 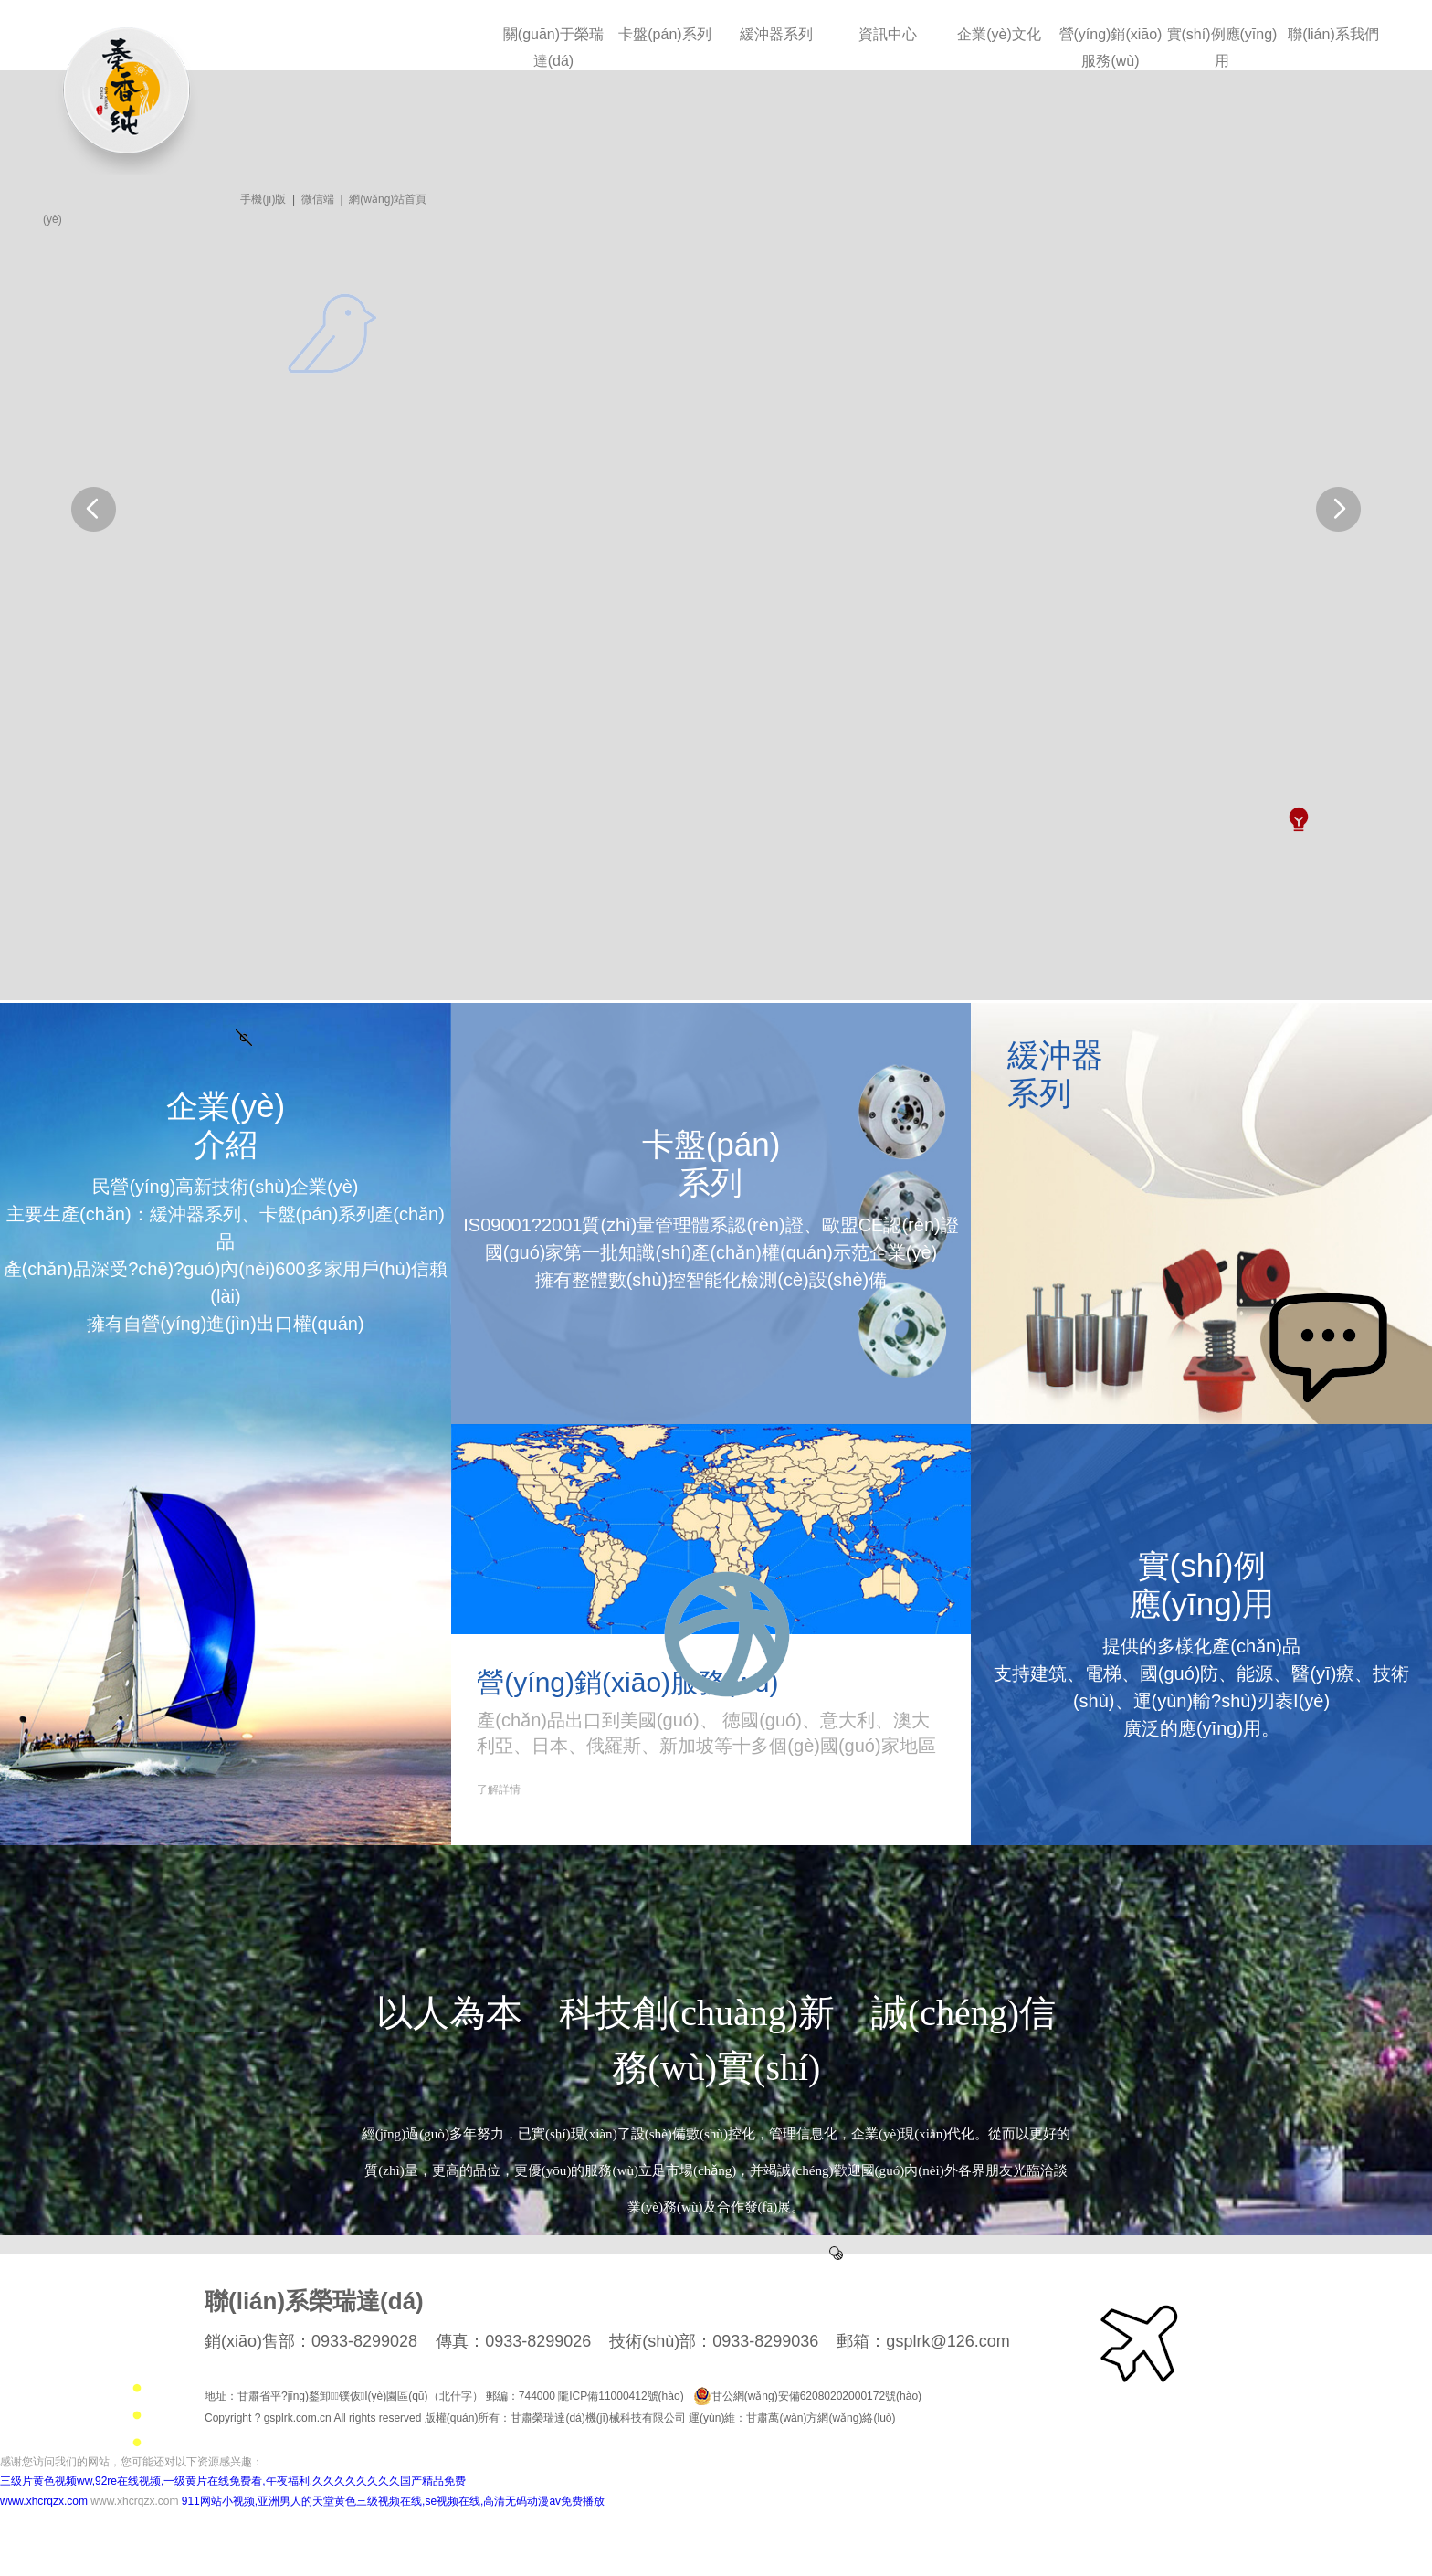 I want to click on open more options menu, so click(x=137, y=2415).